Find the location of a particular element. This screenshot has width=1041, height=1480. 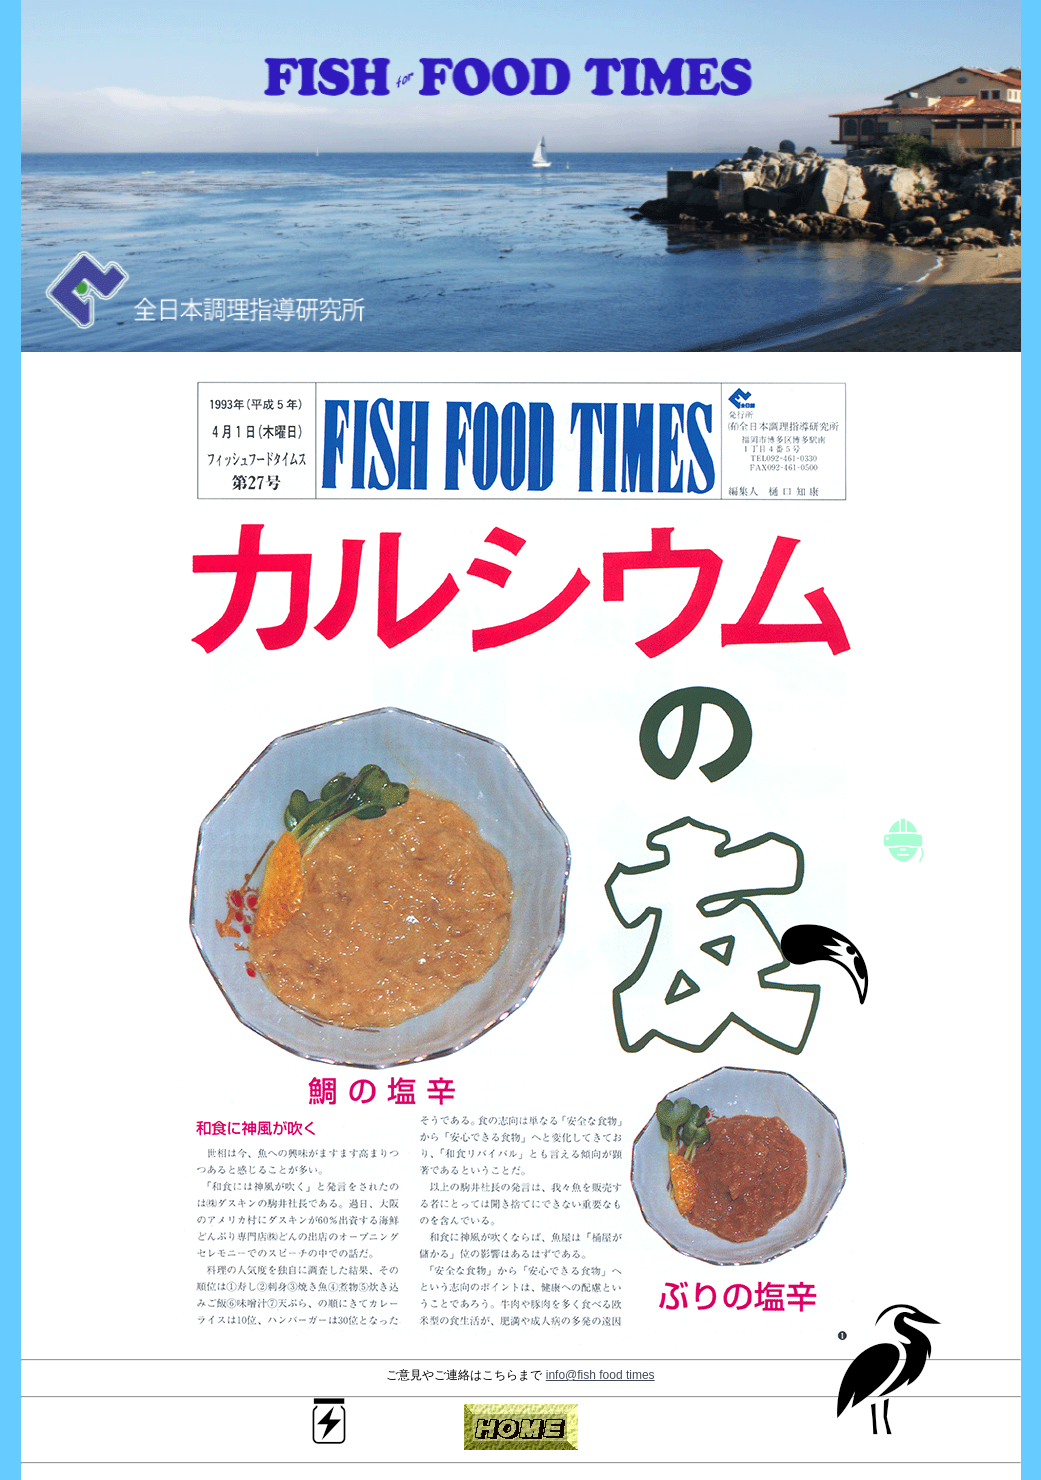

activate claw attack ability is located at coordinates (824, 966).